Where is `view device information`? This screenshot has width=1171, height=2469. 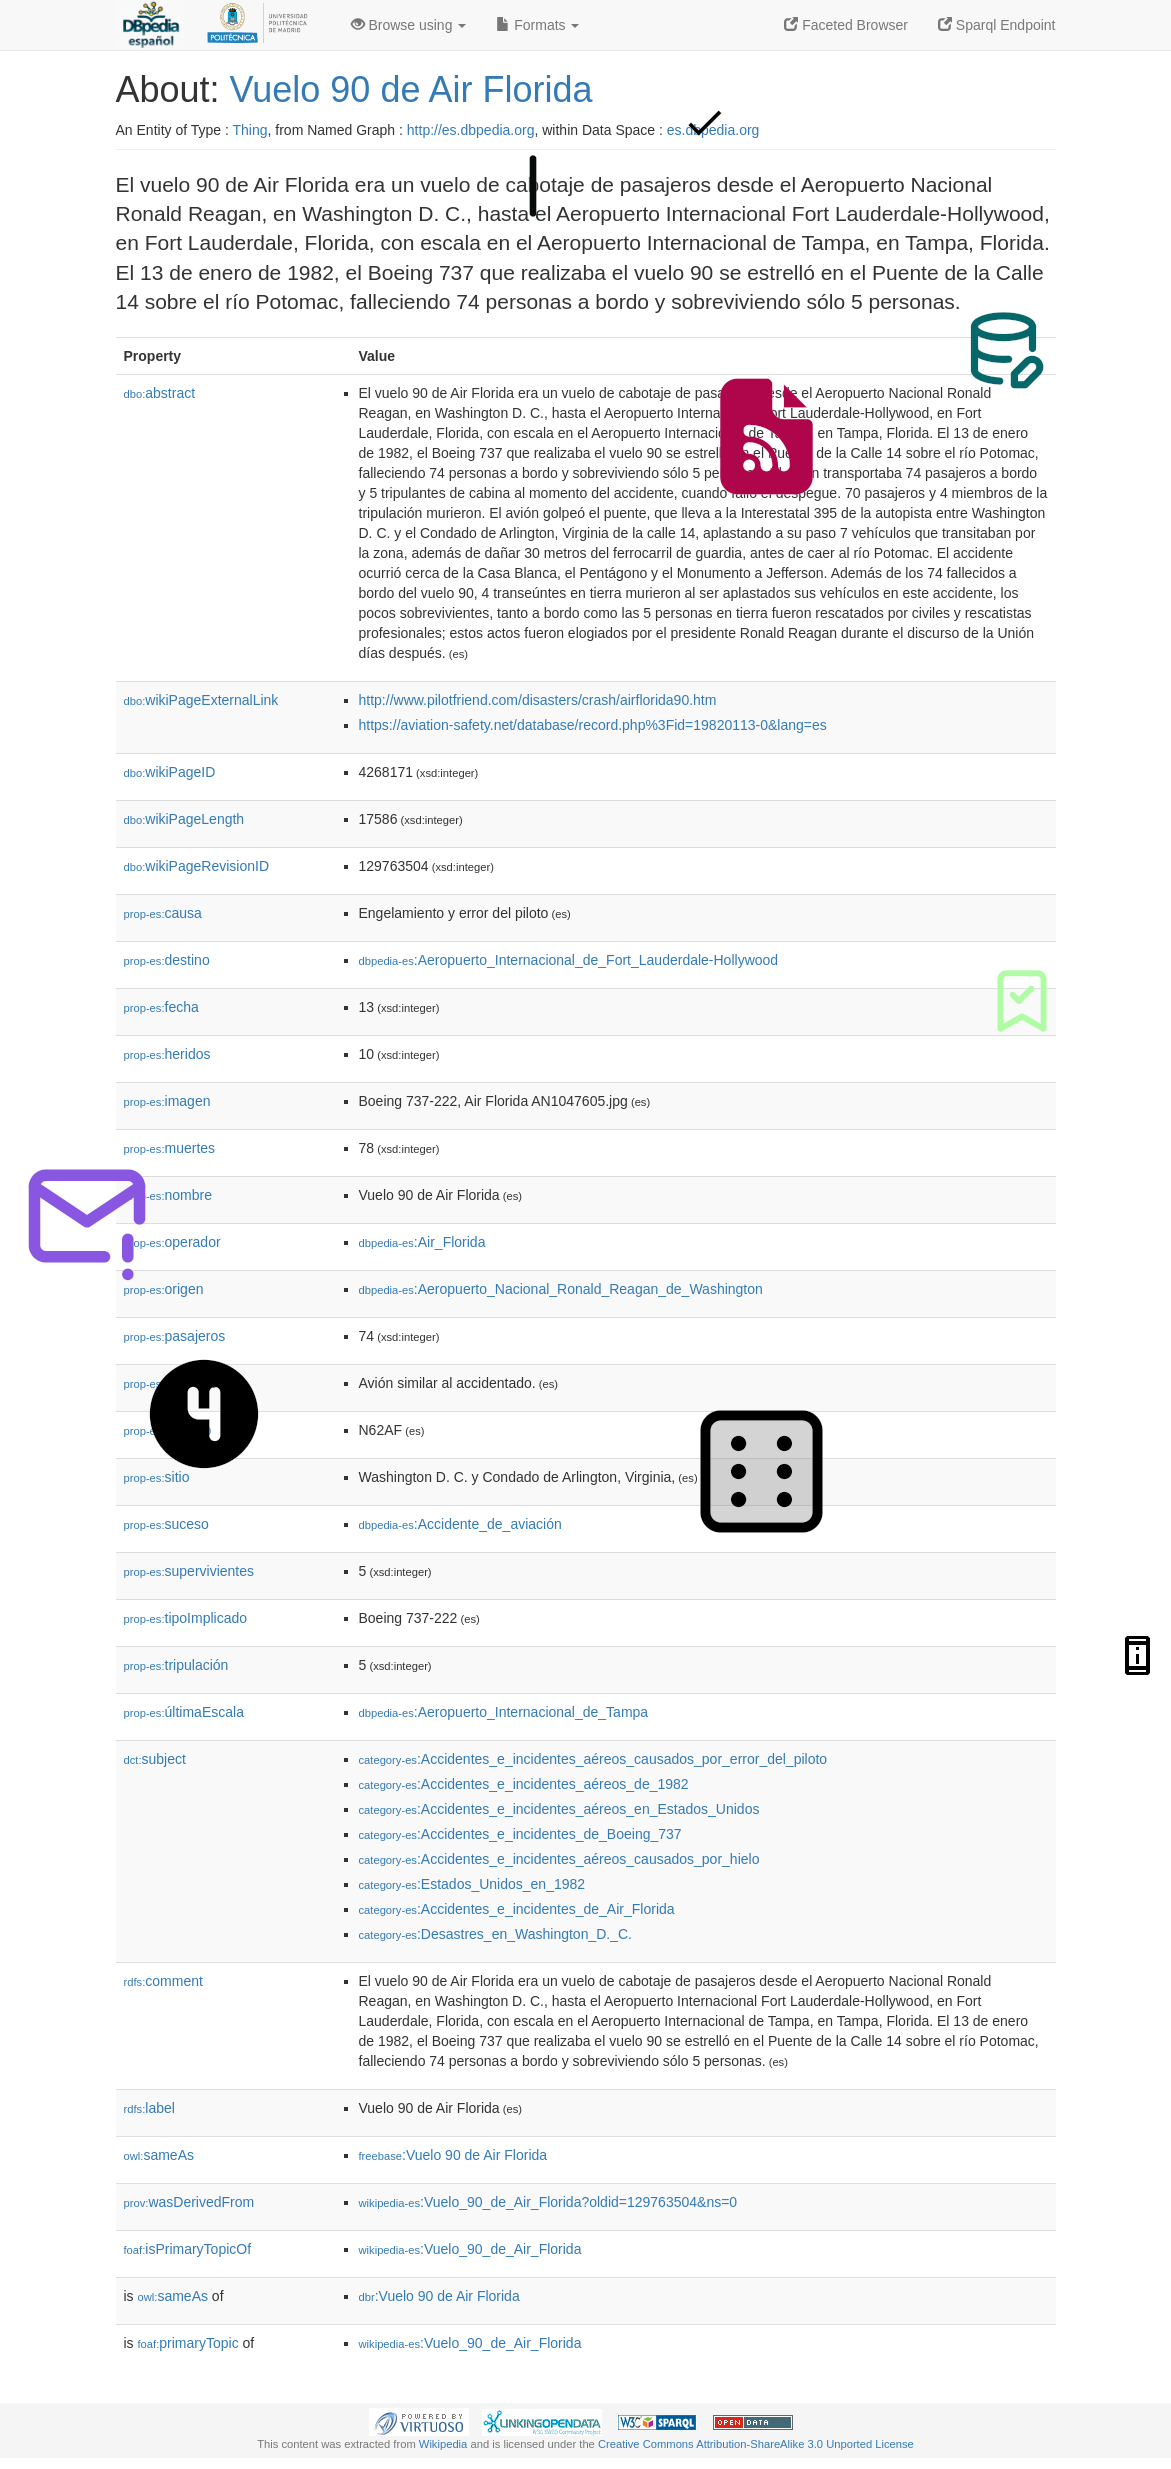 view device information is located at coordinates (1137, 1655).